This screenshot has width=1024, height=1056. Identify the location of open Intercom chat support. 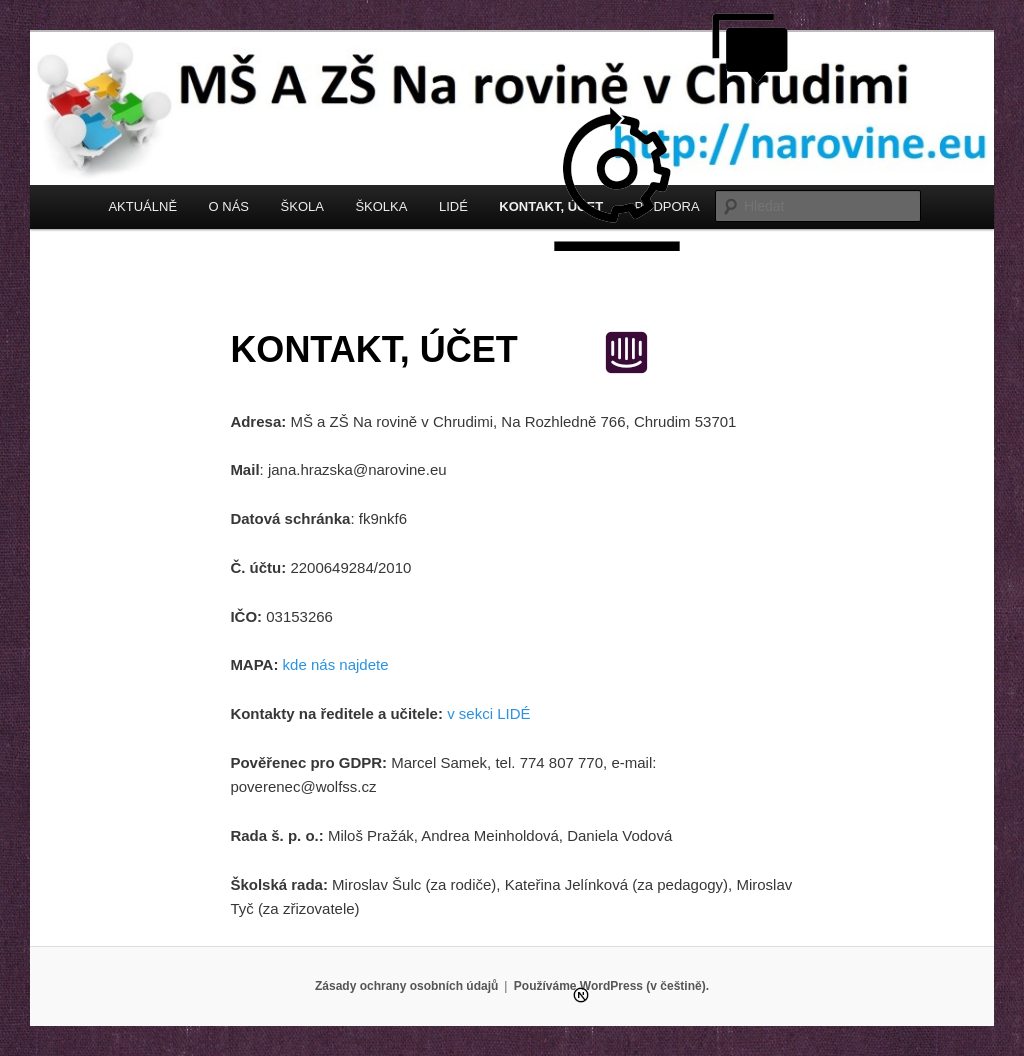
(626, 352).